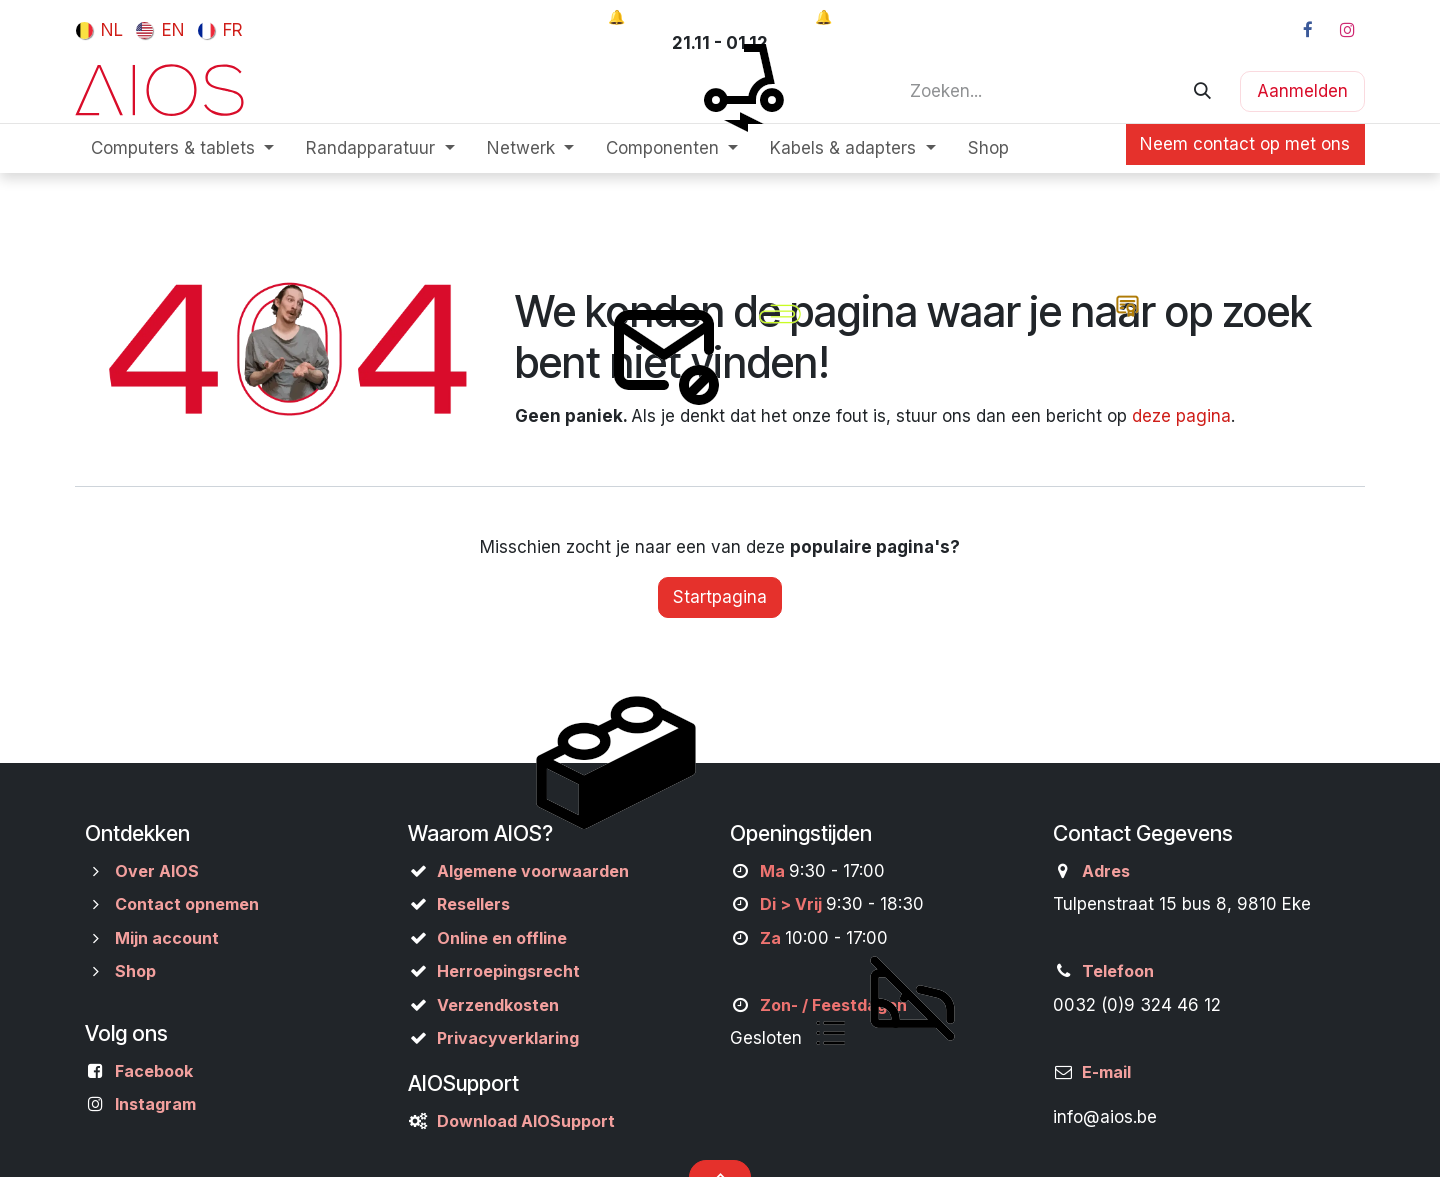 The height and width of the screenshot is (1177, 1440). Describe the element at coordinates (664, 350) in the screenshot. I see `cancel or unsend an email` at that location.